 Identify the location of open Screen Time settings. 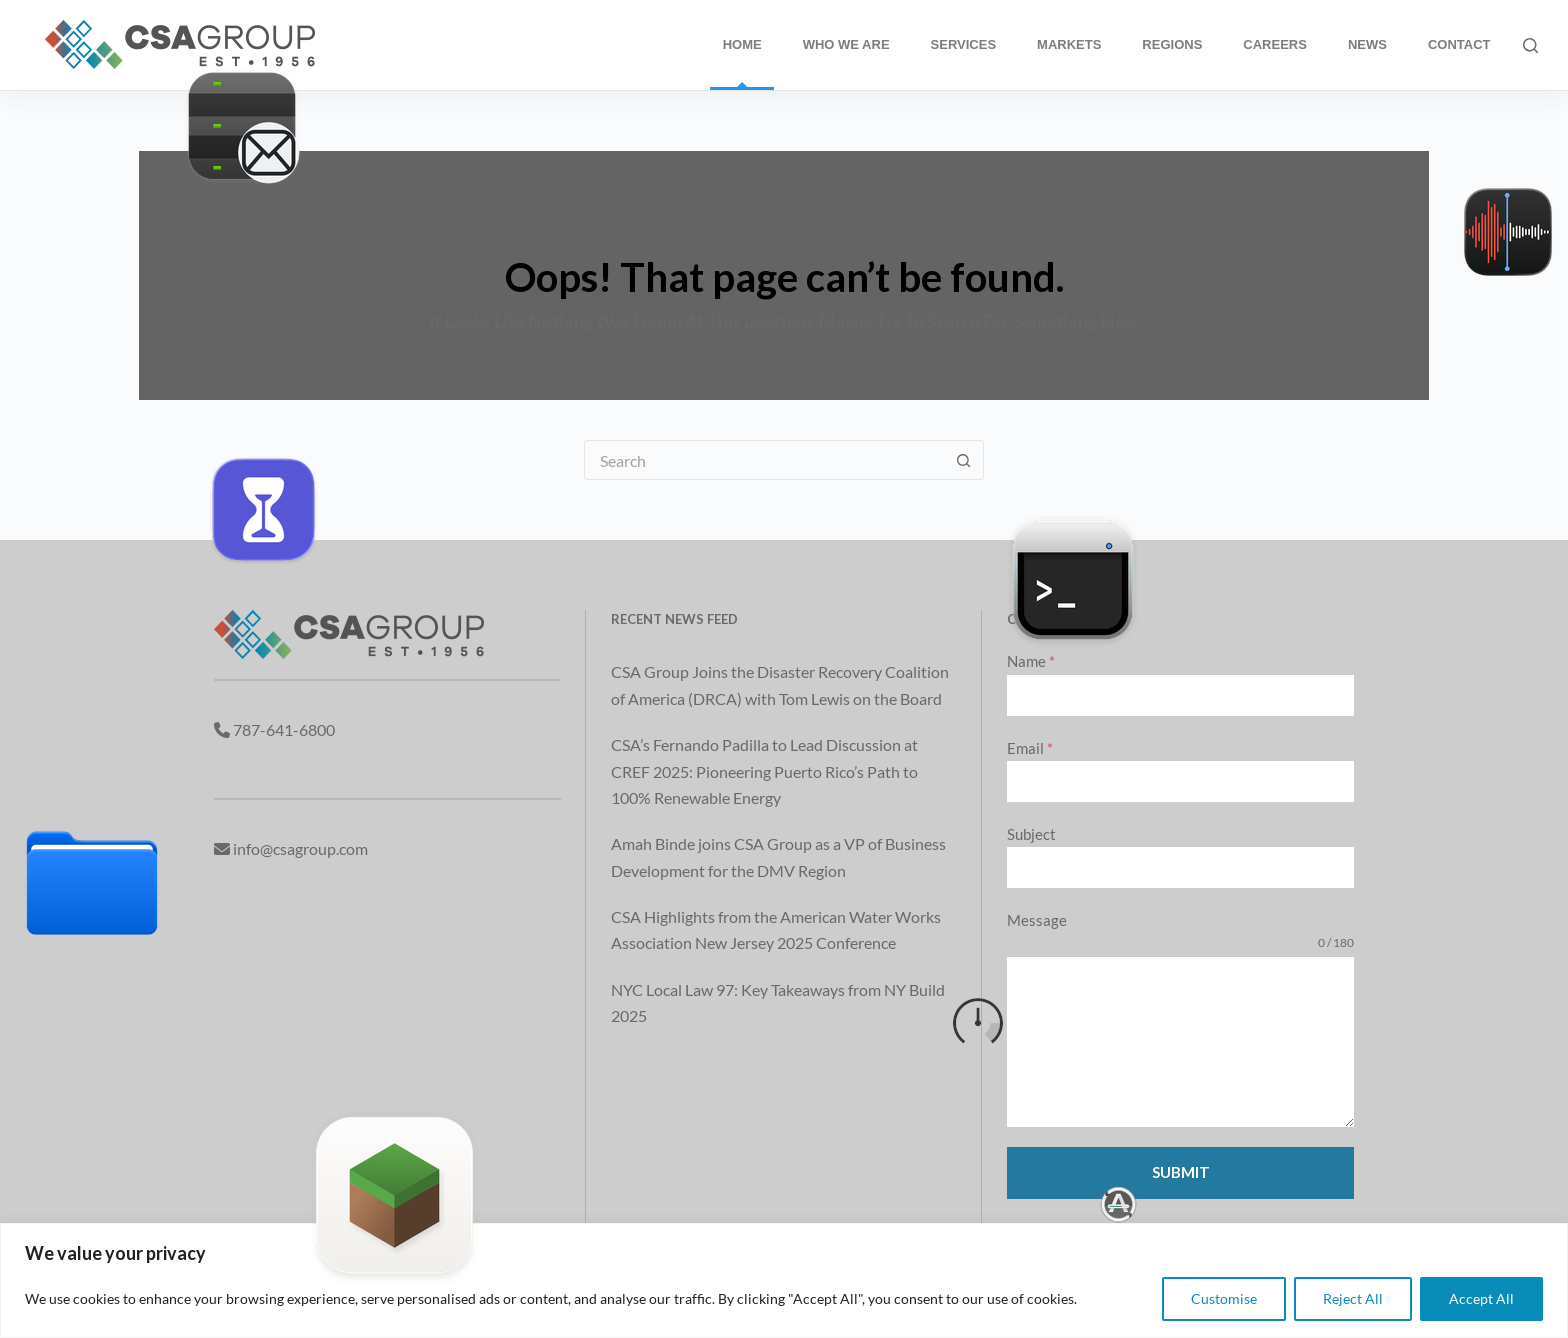
(263, 509).